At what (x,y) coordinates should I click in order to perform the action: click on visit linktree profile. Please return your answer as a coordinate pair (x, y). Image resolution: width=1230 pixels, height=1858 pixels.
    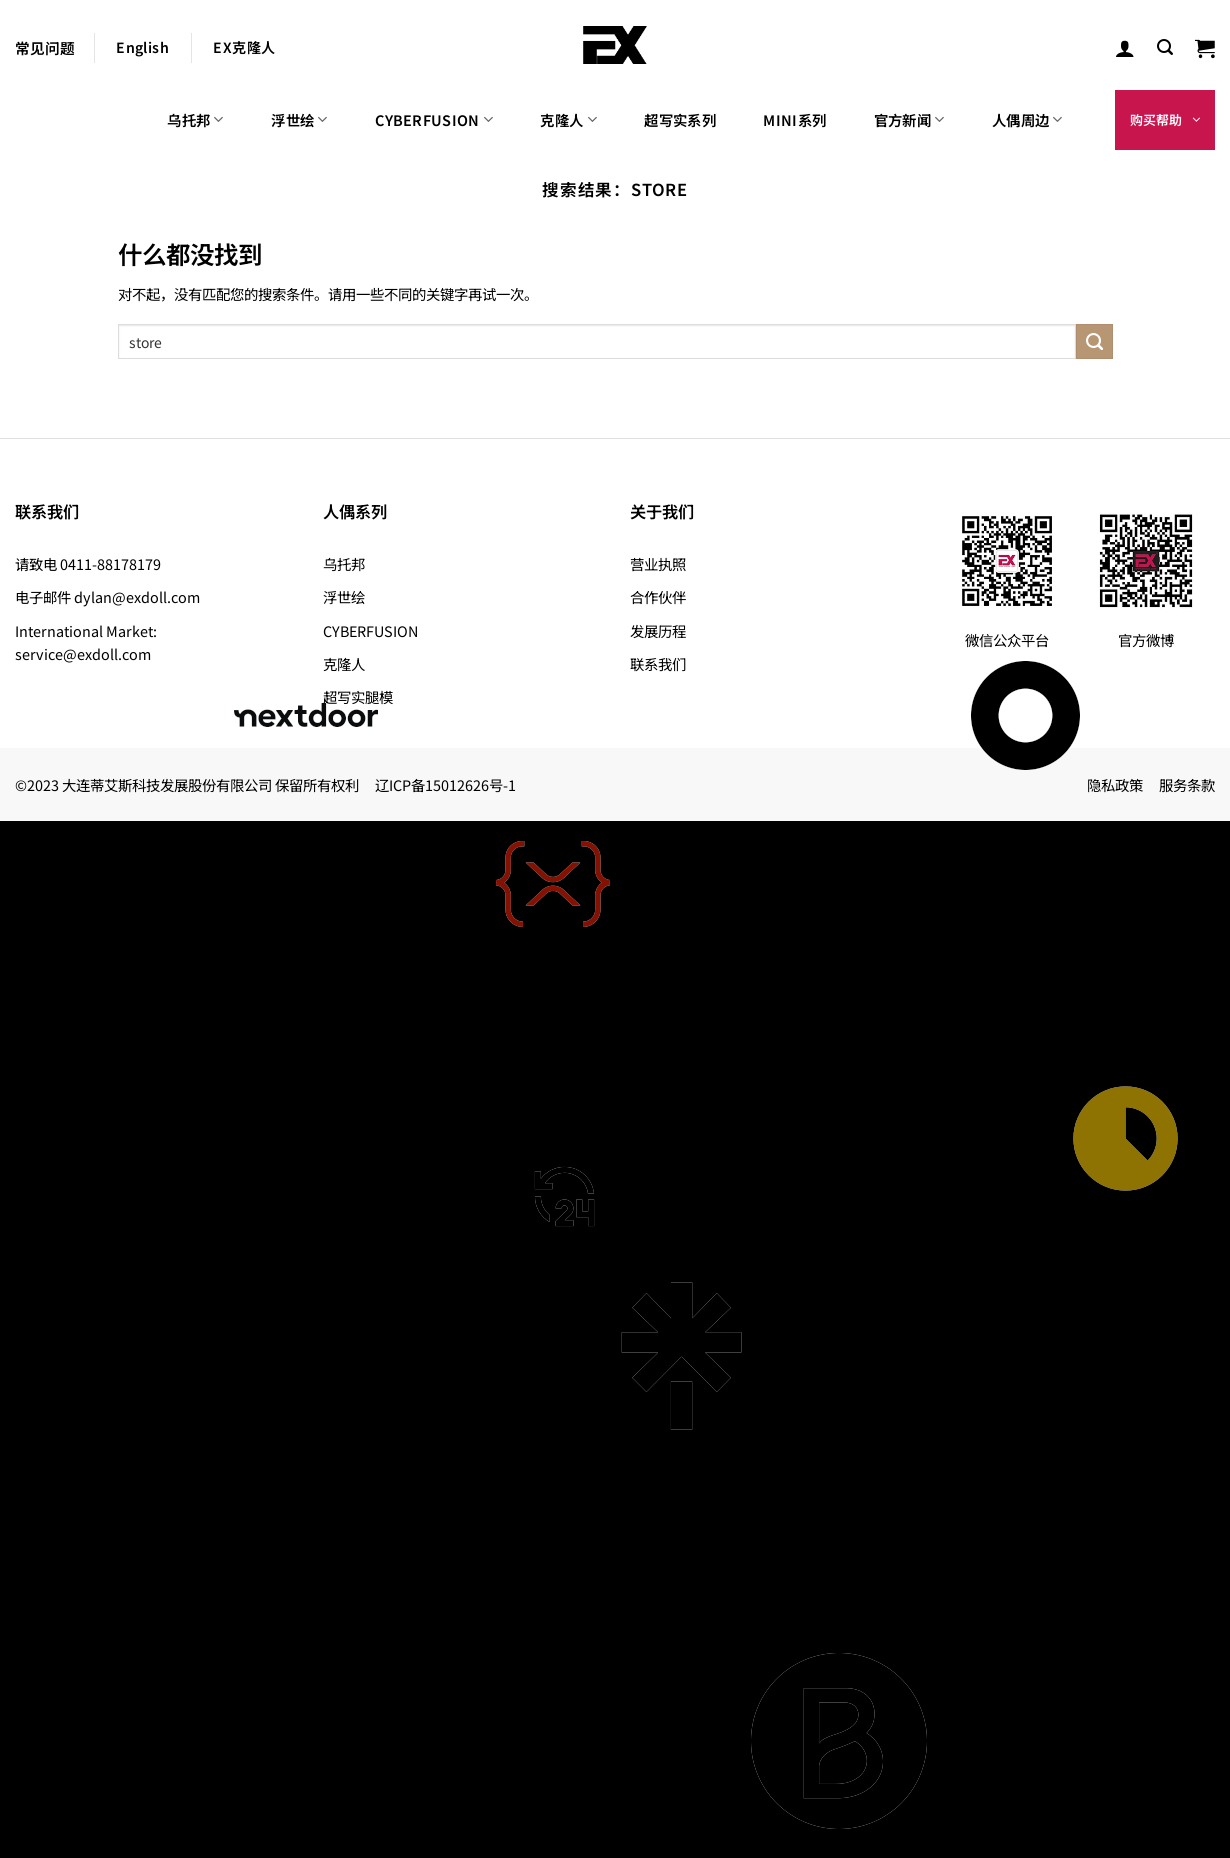
    Looking at the image, I should click on (677, 1356).